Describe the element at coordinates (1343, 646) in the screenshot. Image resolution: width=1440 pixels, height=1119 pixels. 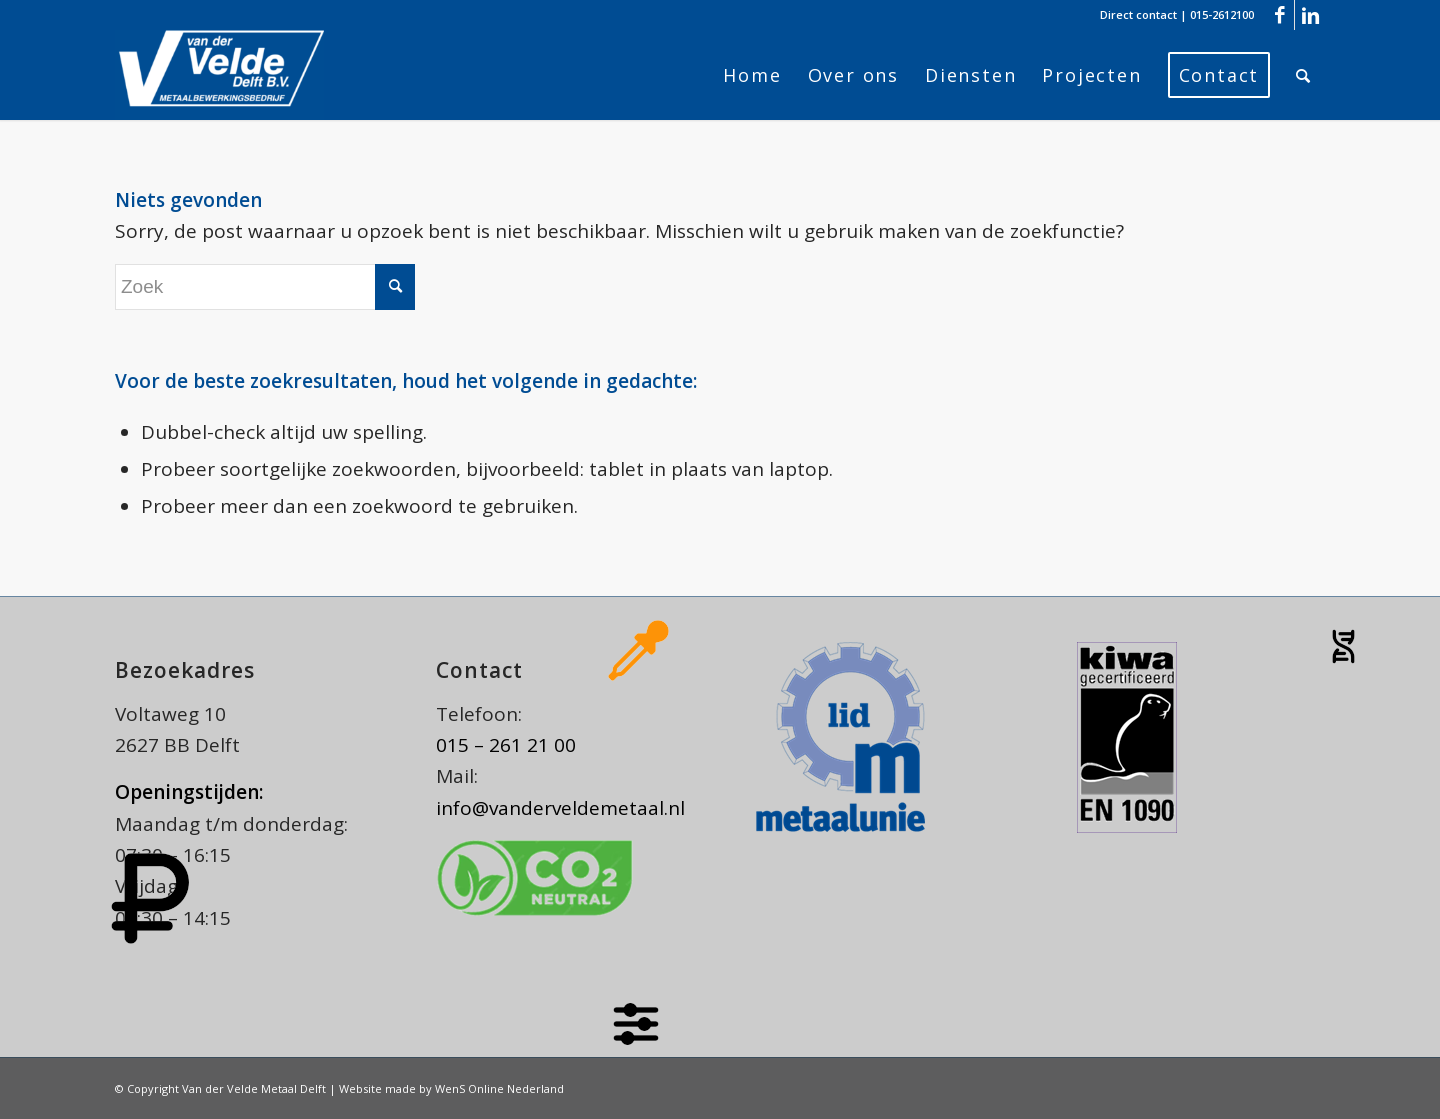
I see `access genetics or biological data` at that location.